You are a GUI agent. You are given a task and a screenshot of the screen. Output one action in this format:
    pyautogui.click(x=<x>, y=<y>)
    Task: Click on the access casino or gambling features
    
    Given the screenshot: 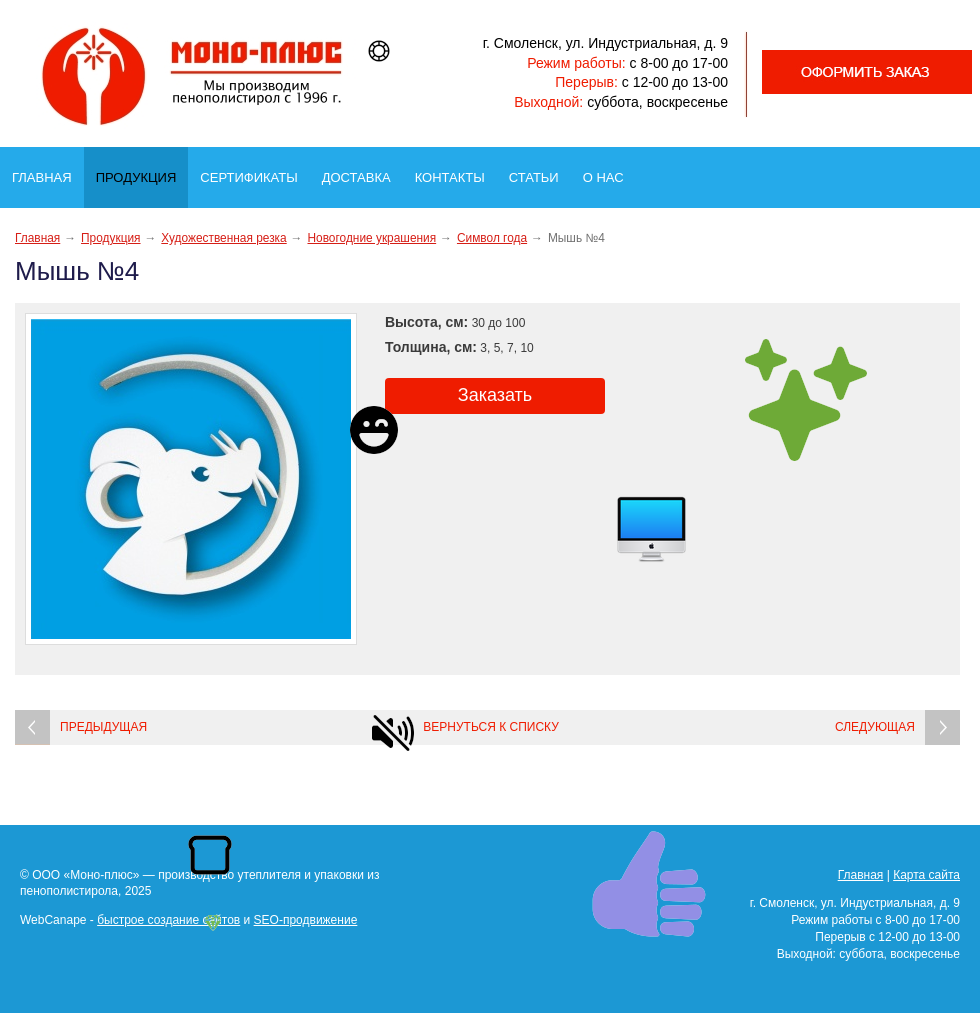 What is the action you would take?
    pyautogui.click(x=379, y=51)
    